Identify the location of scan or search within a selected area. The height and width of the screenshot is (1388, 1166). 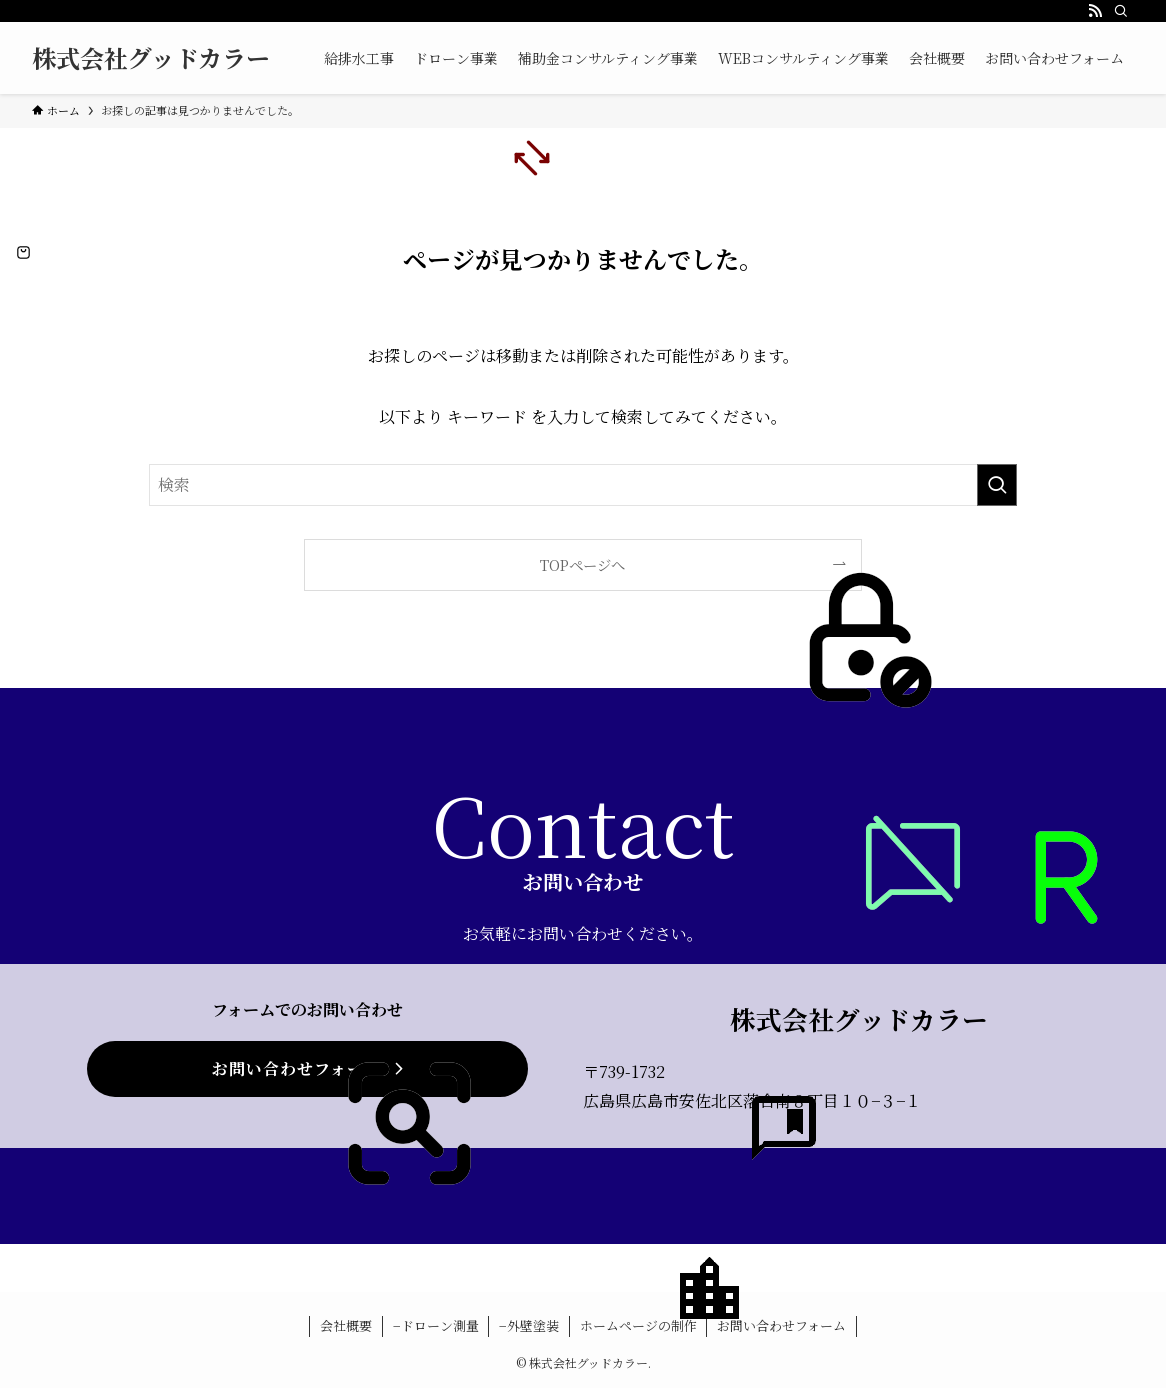
(409, 1123).